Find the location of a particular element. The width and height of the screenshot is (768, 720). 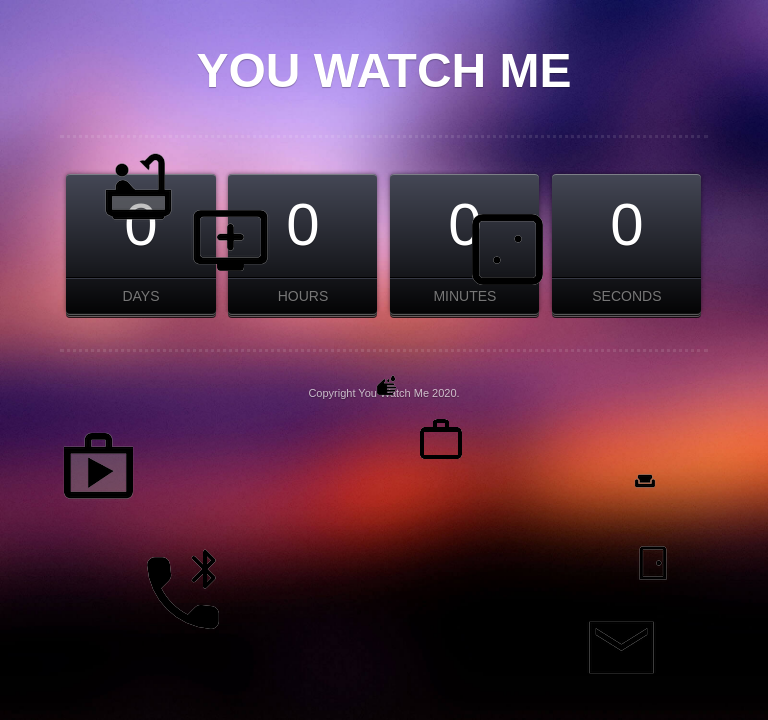

roll for a random result is located at coordinates (507, 249).